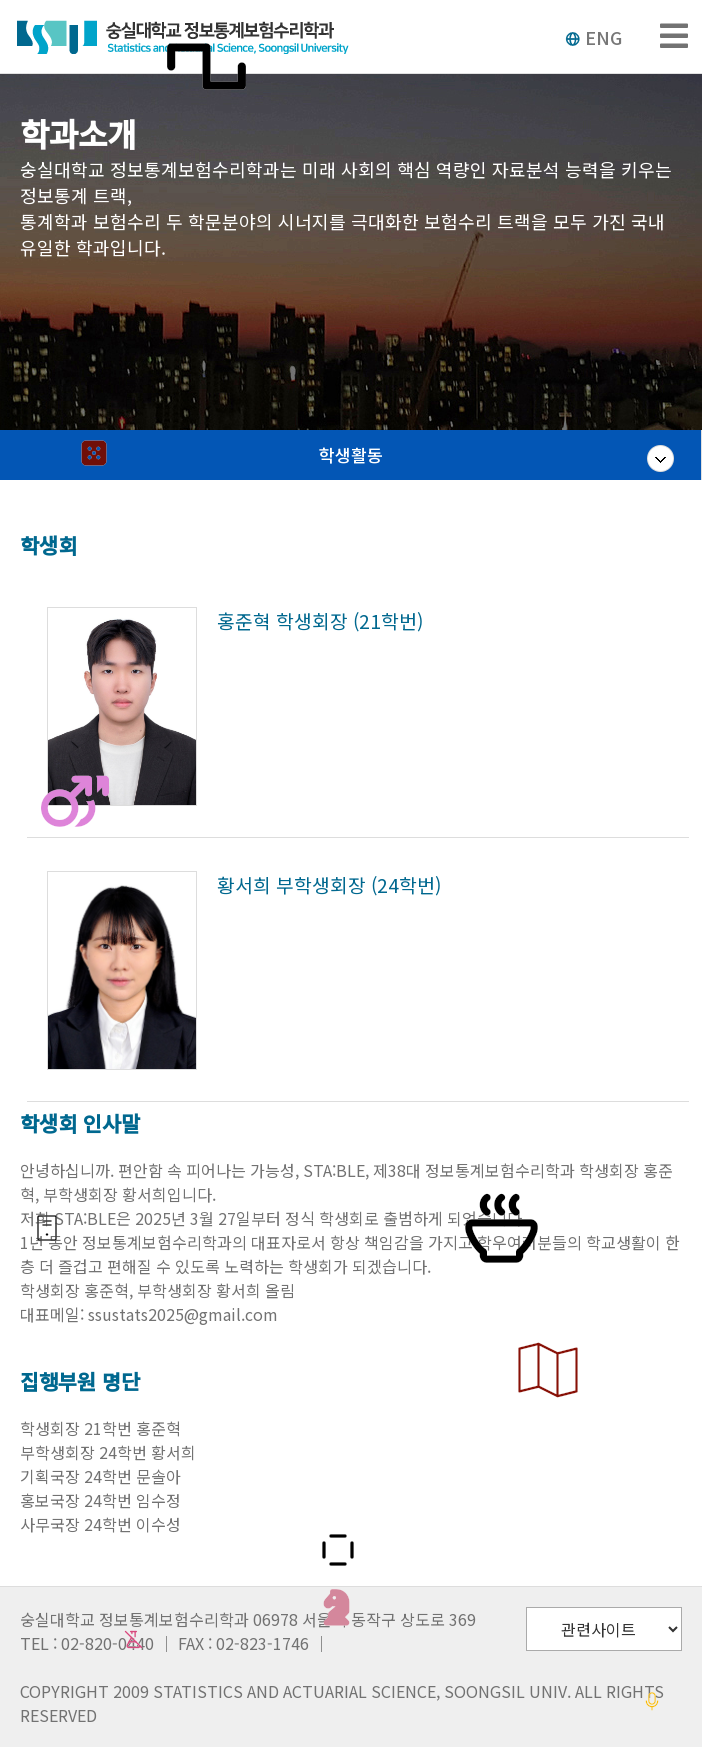 The height and width of the screenshot is (1747, 702). I want to click on browse soup or hot food options, so click(501, 1226).